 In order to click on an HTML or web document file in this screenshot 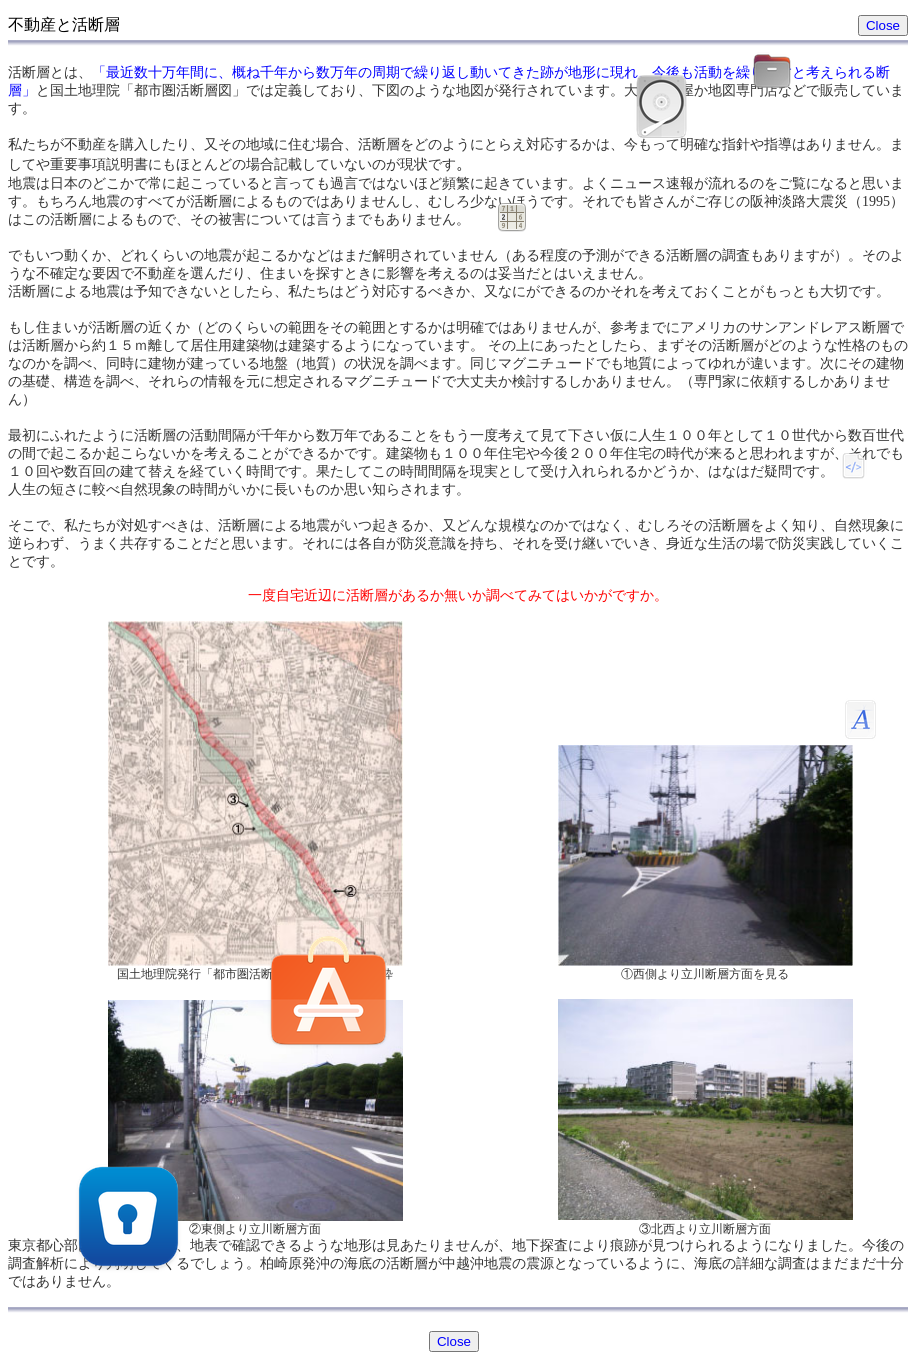, I will do `click(853, 465)`.